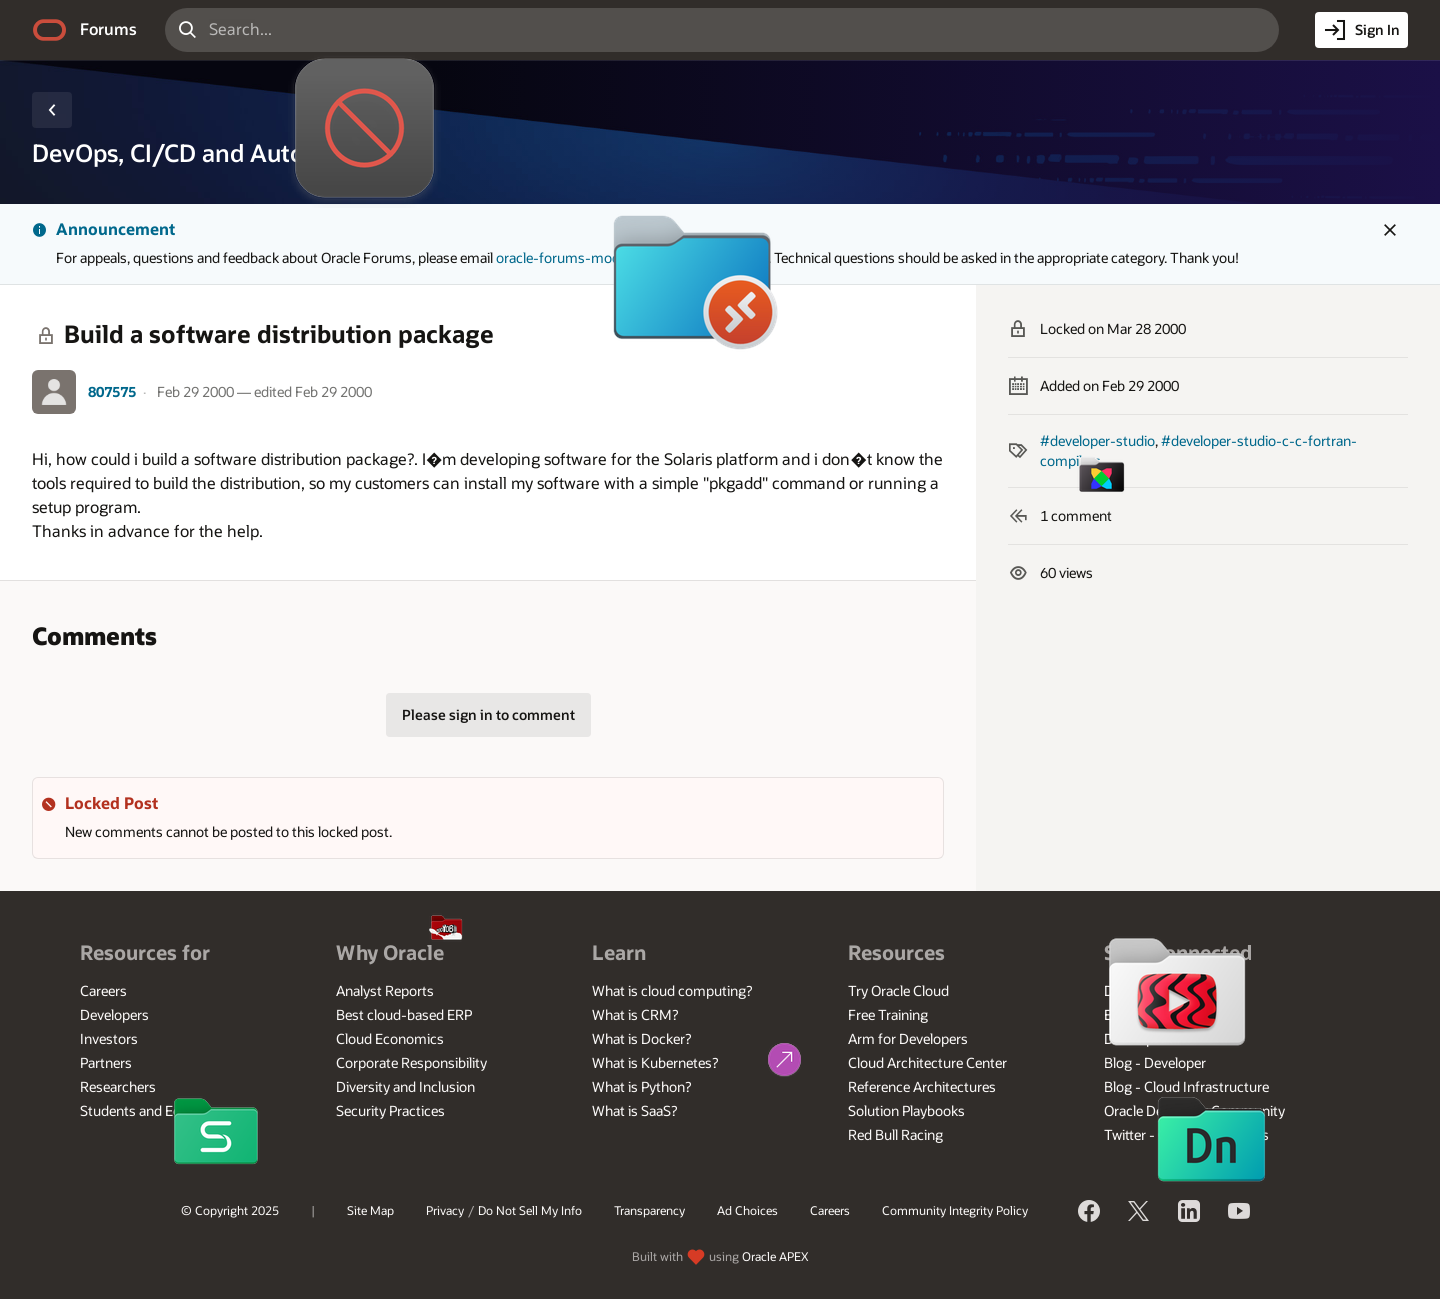 This screenshot has height=1299, width=1440. I want to click on indicates a symbolic link or shortcut to another file, so click(784, 1059).